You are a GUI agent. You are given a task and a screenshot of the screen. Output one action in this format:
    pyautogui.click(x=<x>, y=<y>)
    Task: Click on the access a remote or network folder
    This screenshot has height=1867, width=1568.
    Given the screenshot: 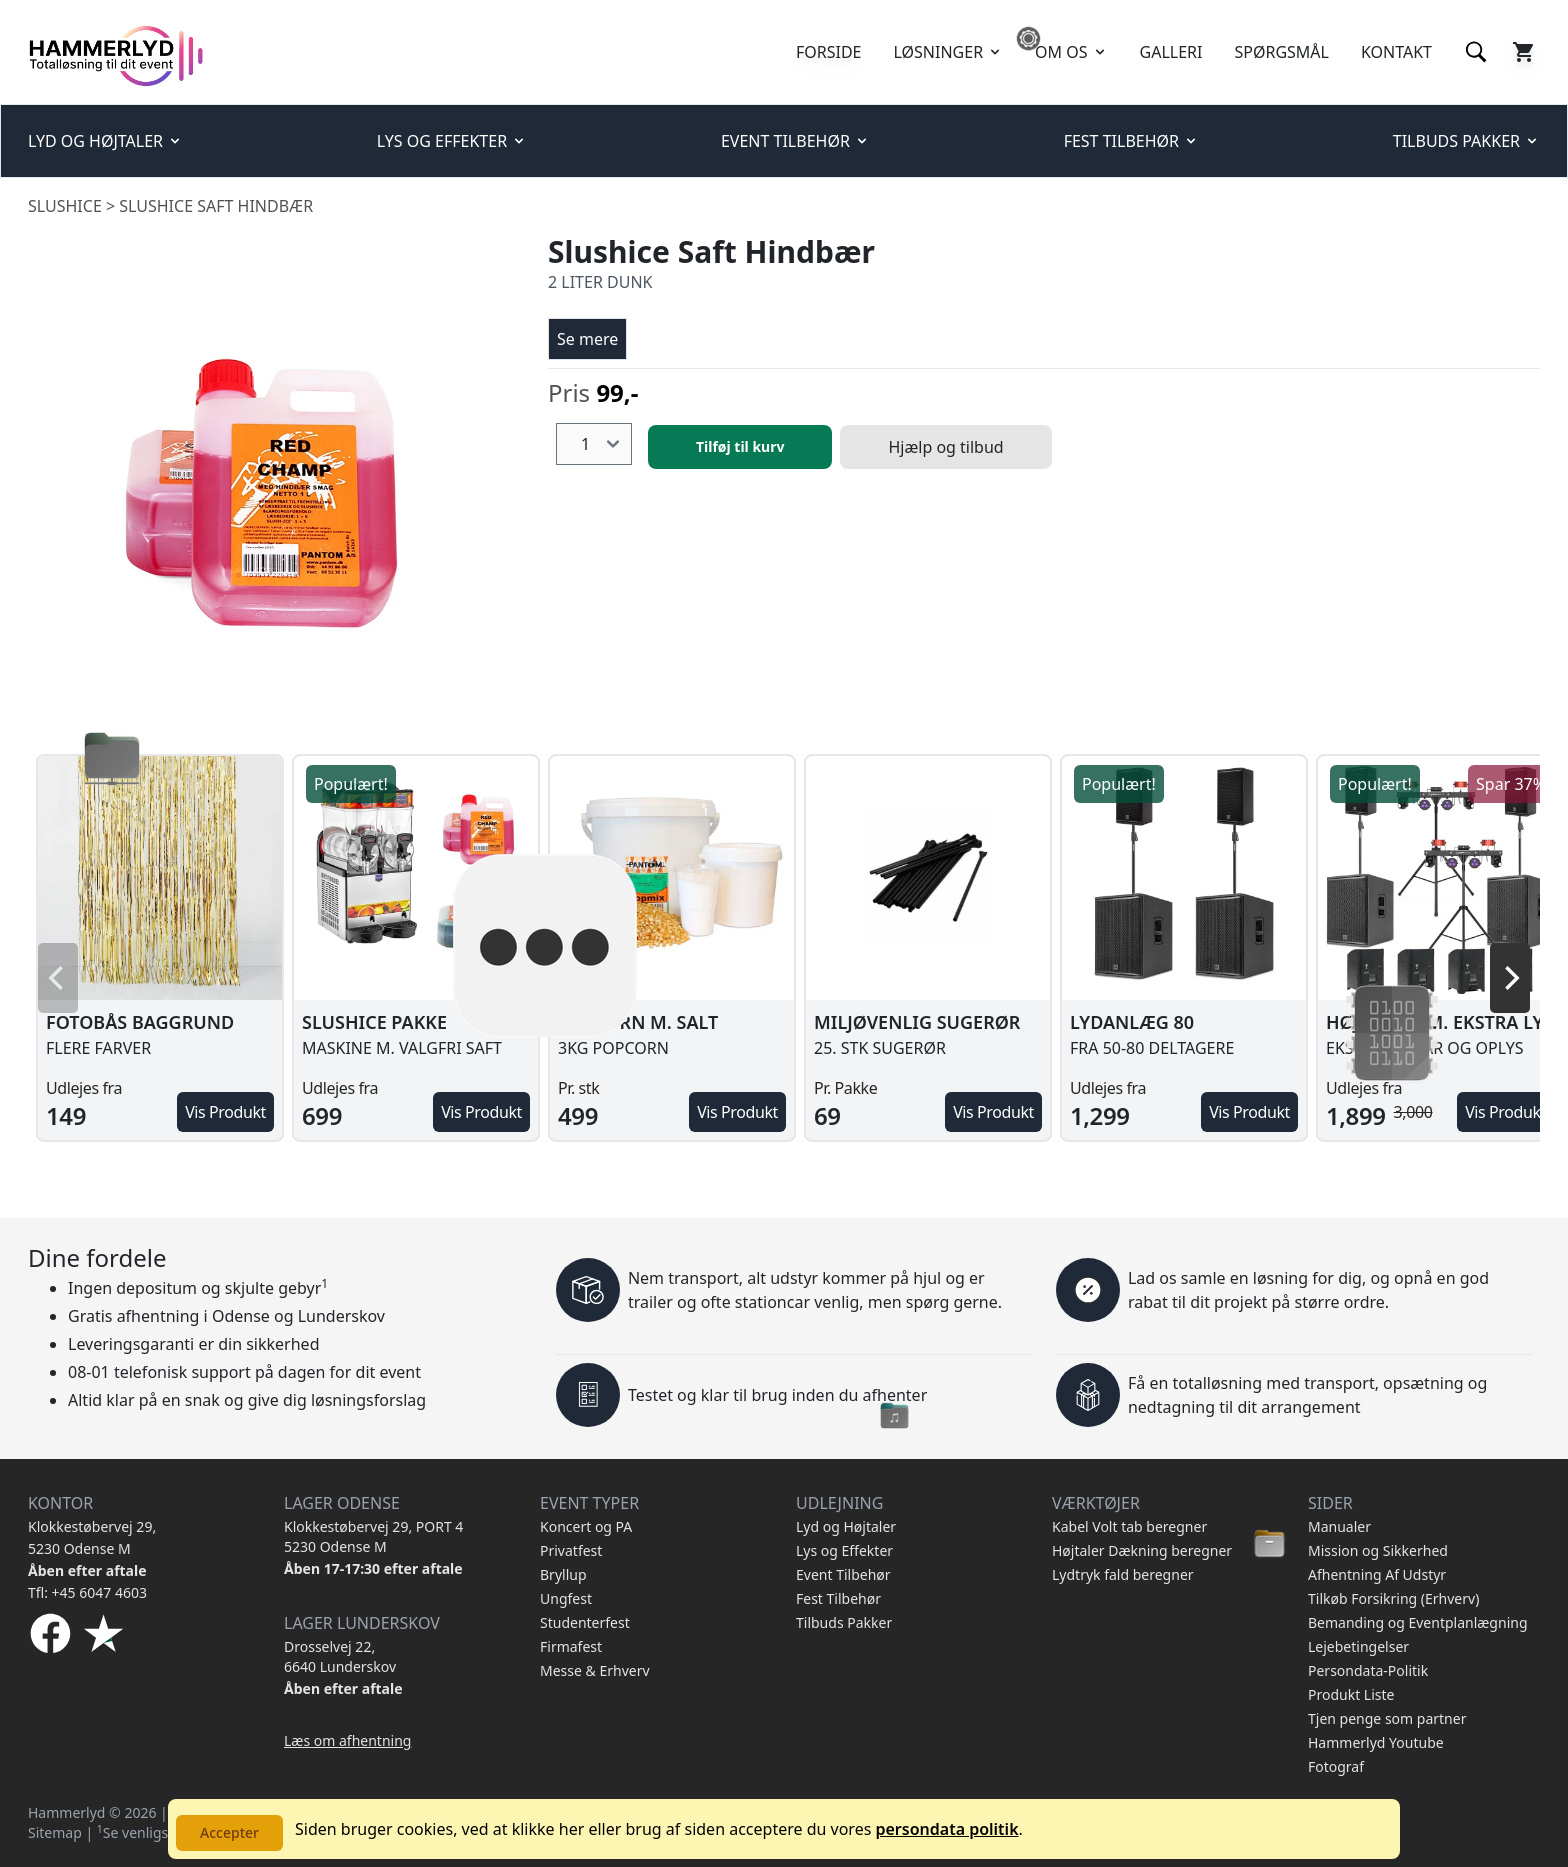 What is the action you would take?
    pyautogui.click(x=112, y=758)
    